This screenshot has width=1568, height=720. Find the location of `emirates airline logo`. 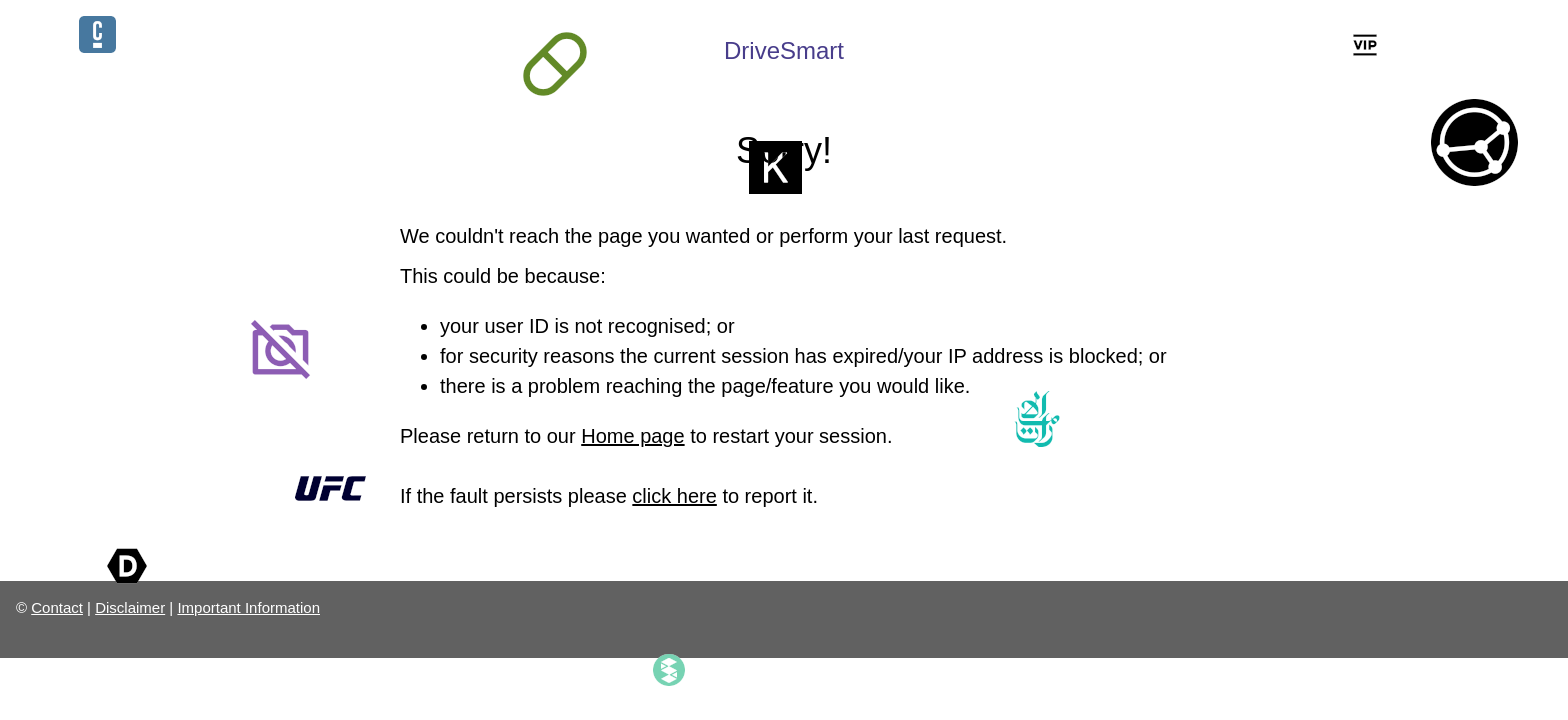

emirates airline logo is located at coordinates (1037, 419).